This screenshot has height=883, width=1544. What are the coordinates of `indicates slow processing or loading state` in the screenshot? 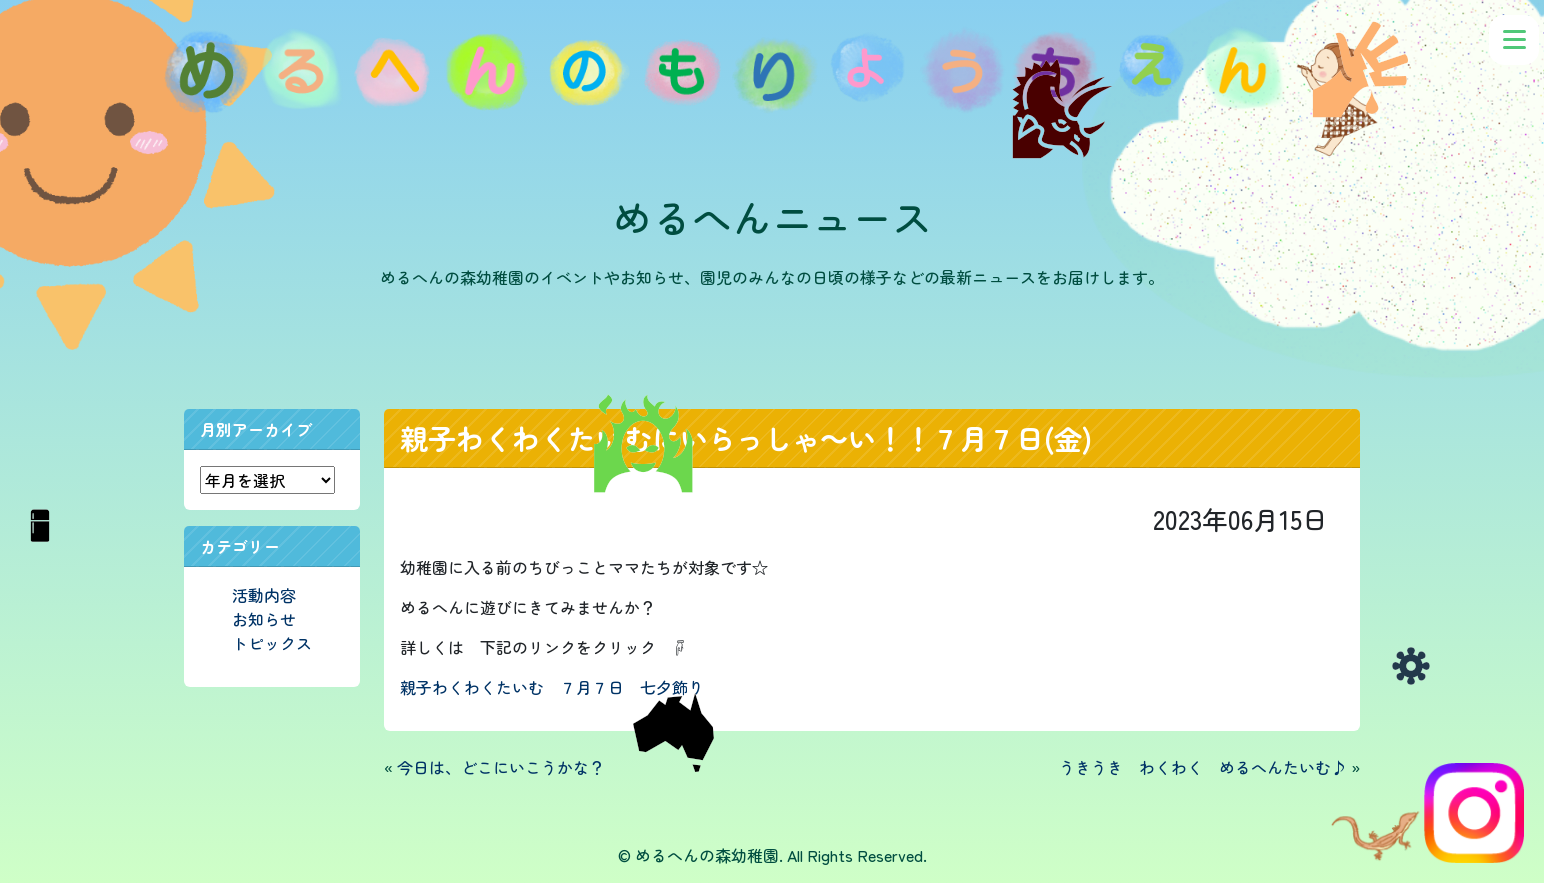 It's located at (1411, 666).